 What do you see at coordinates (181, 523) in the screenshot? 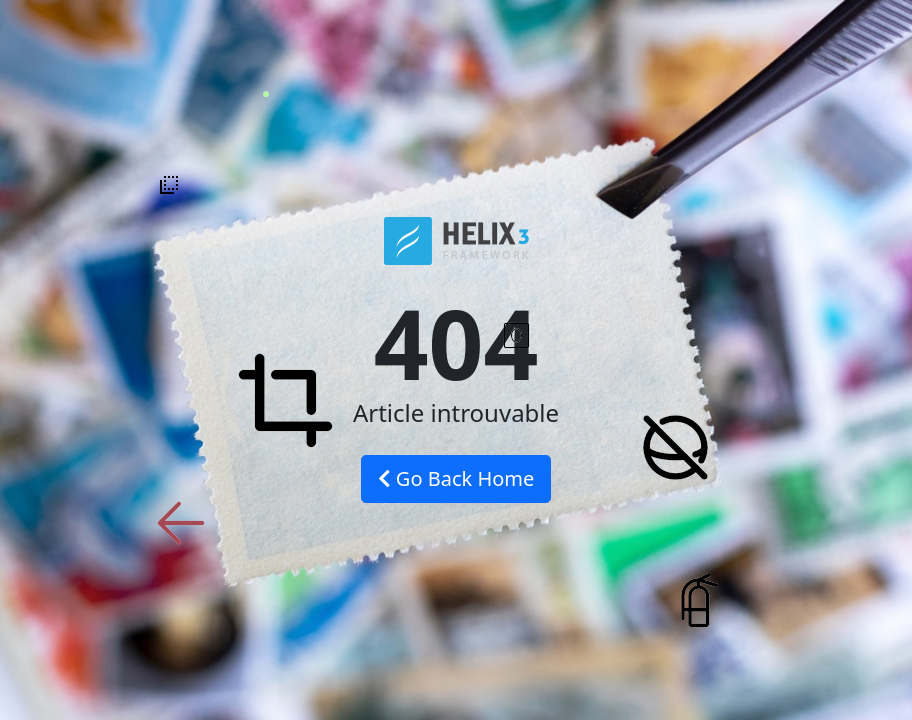
I see `go back to the previous screen` at bounding box center [181, 523].